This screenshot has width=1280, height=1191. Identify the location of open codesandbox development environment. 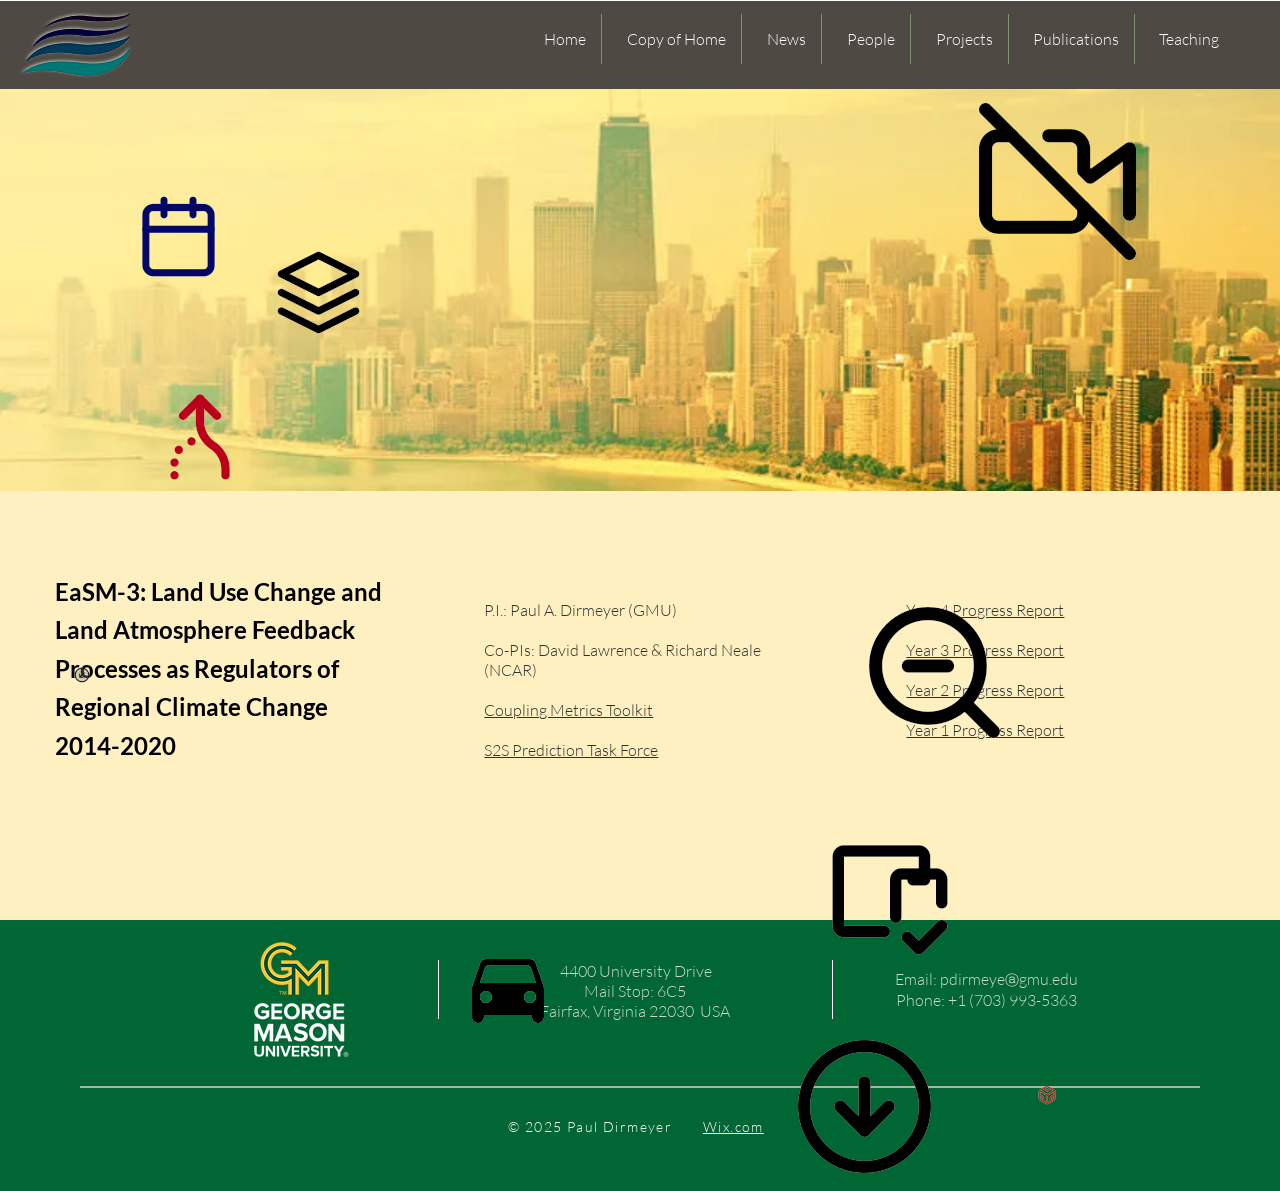
(1047, 1095).